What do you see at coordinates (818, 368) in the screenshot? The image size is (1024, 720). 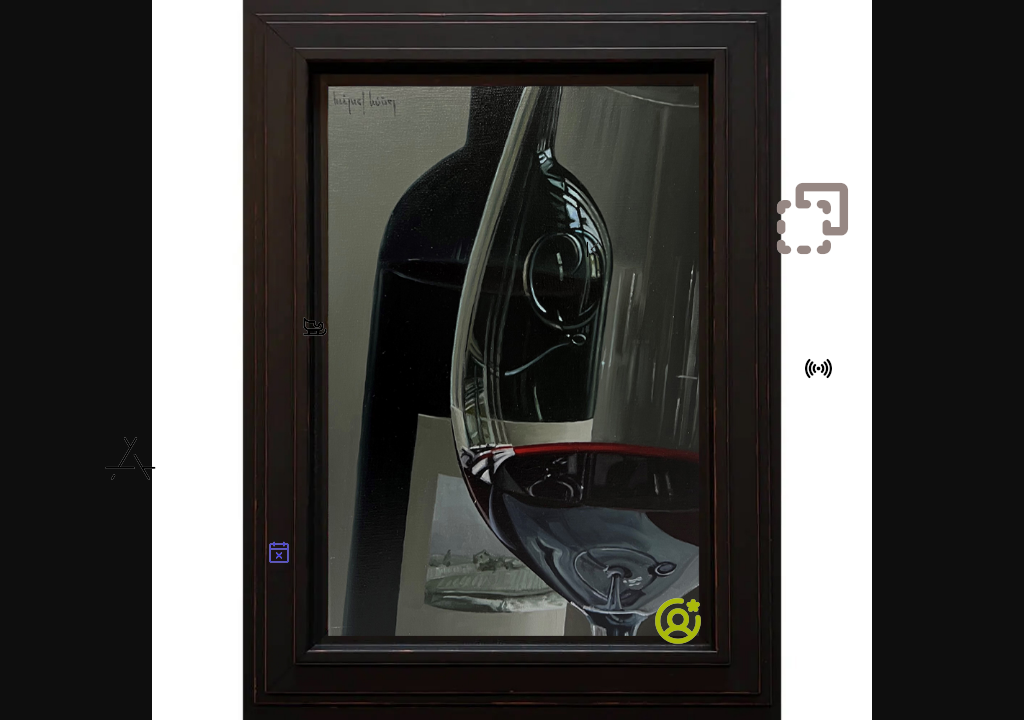 I see `access radio or audio streaming` at bounding box center [818, 368].